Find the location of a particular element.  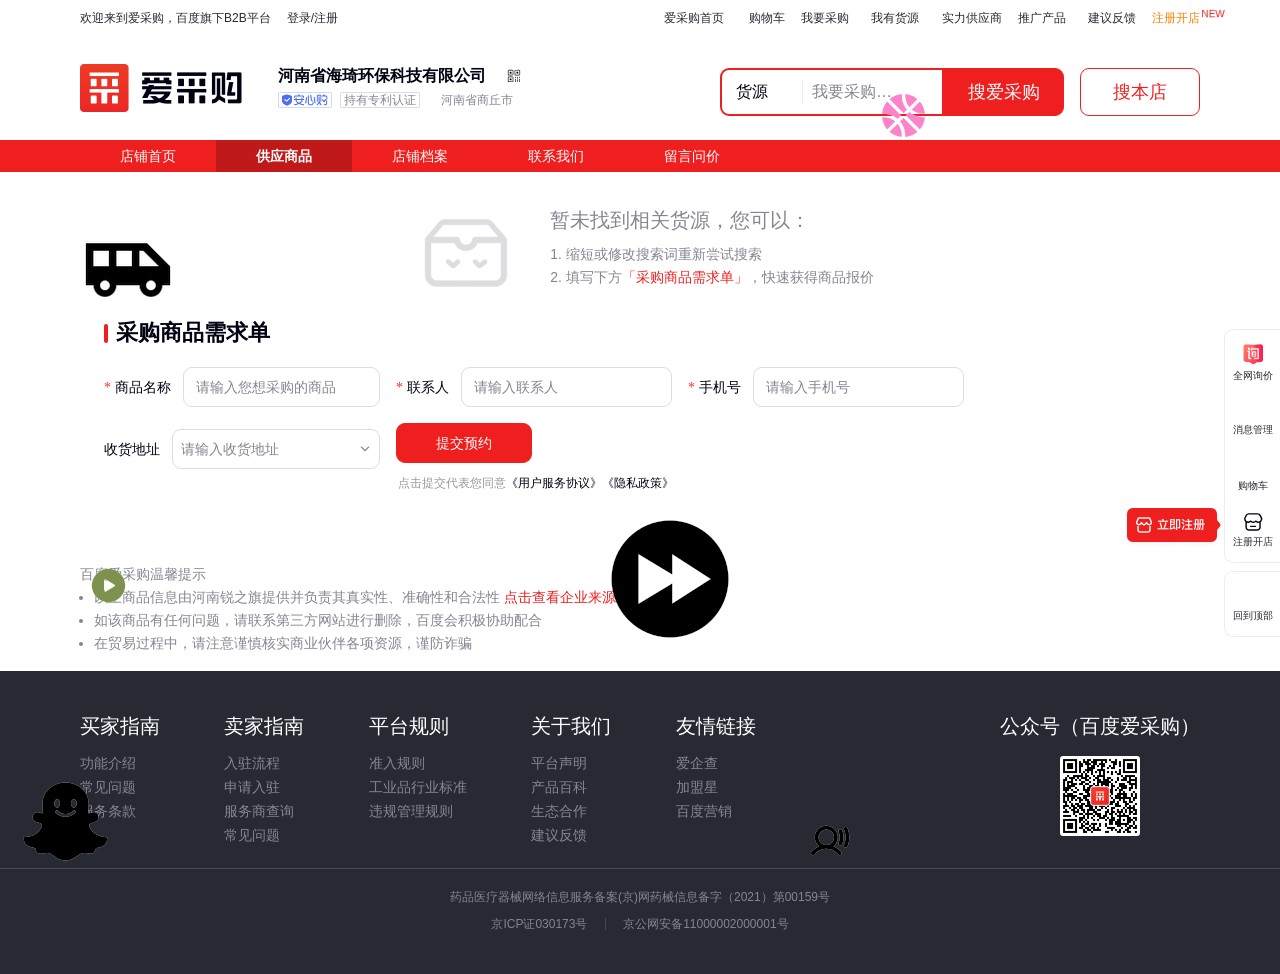

access airport shuttle services is located at coordinates (128, 270).